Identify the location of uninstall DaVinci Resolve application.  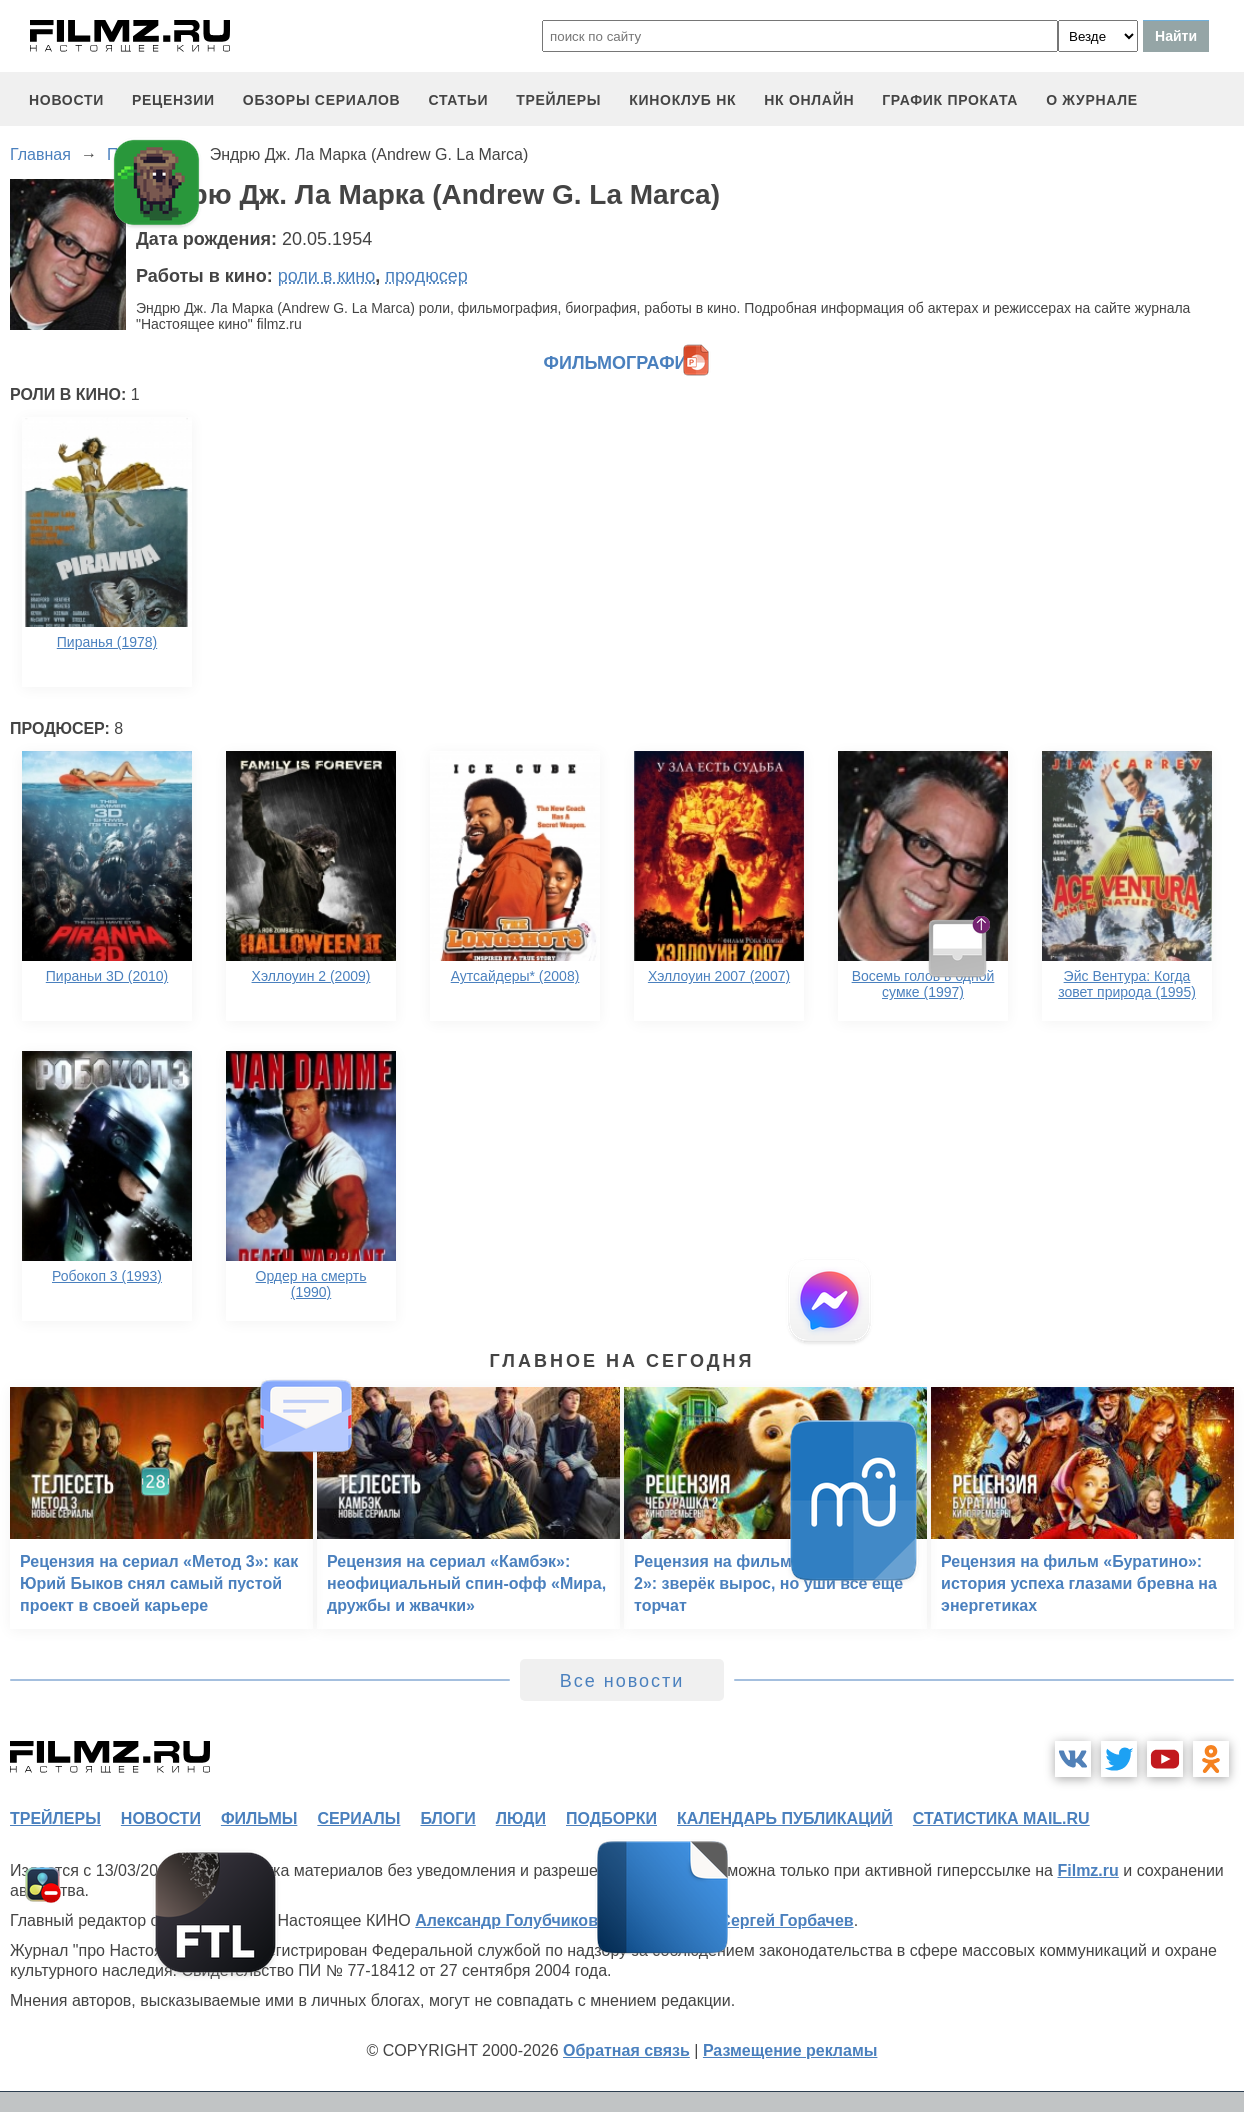
(42, 1884).